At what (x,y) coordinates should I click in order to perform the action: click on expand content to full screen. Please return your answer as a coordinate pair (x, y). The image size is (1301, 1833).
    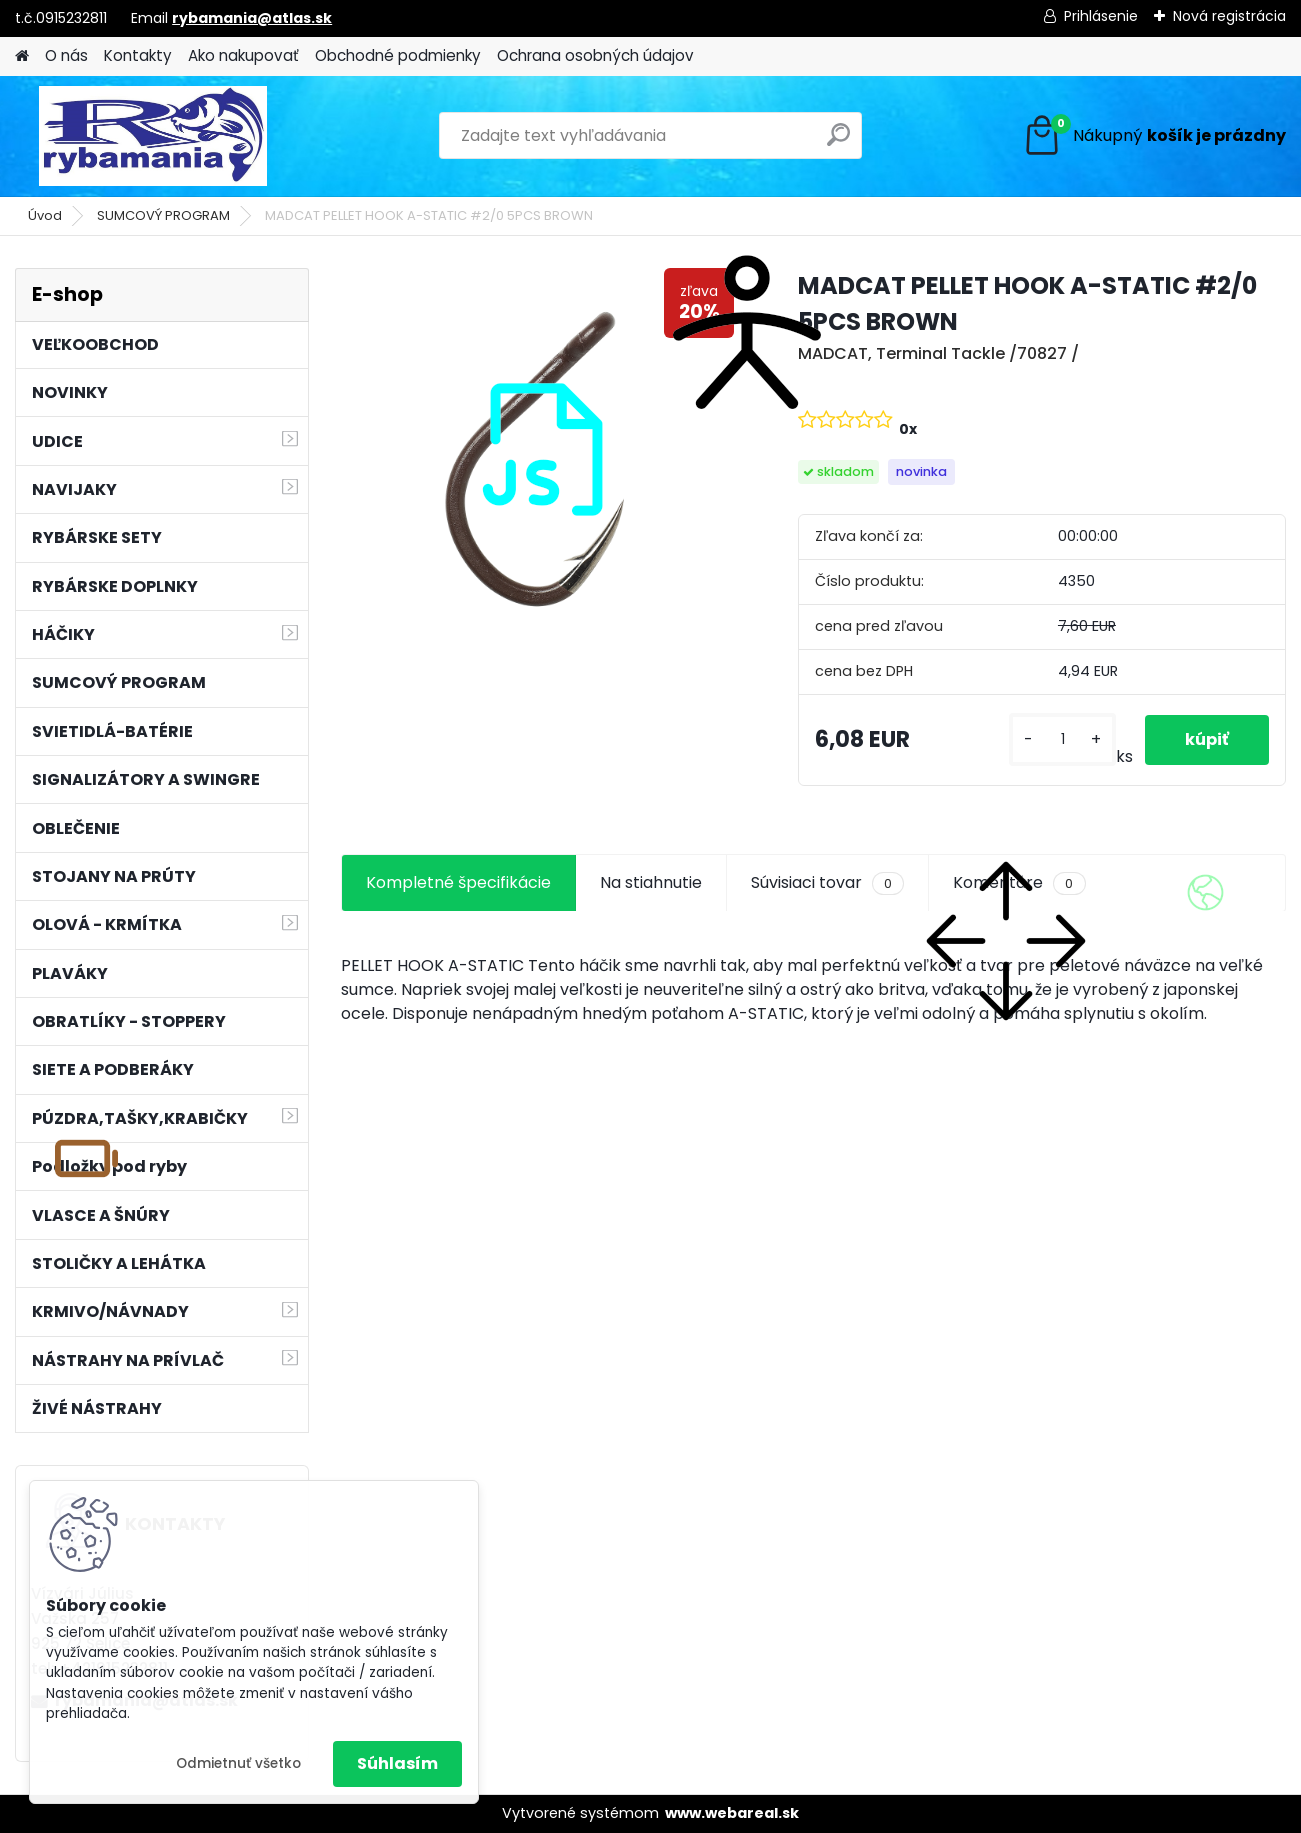
    Looking at the image, I should click on (1006, 941).